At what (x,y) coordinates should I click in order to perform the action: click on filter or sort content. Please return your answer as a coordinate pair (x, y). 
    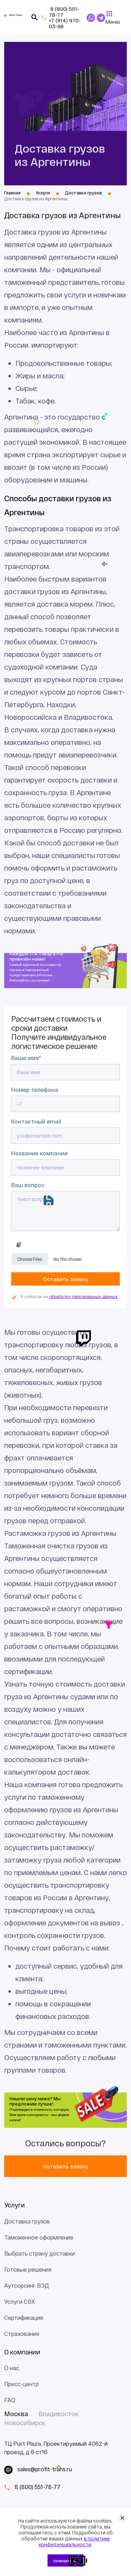
    Looking at the image, I should click on (109, 1625).